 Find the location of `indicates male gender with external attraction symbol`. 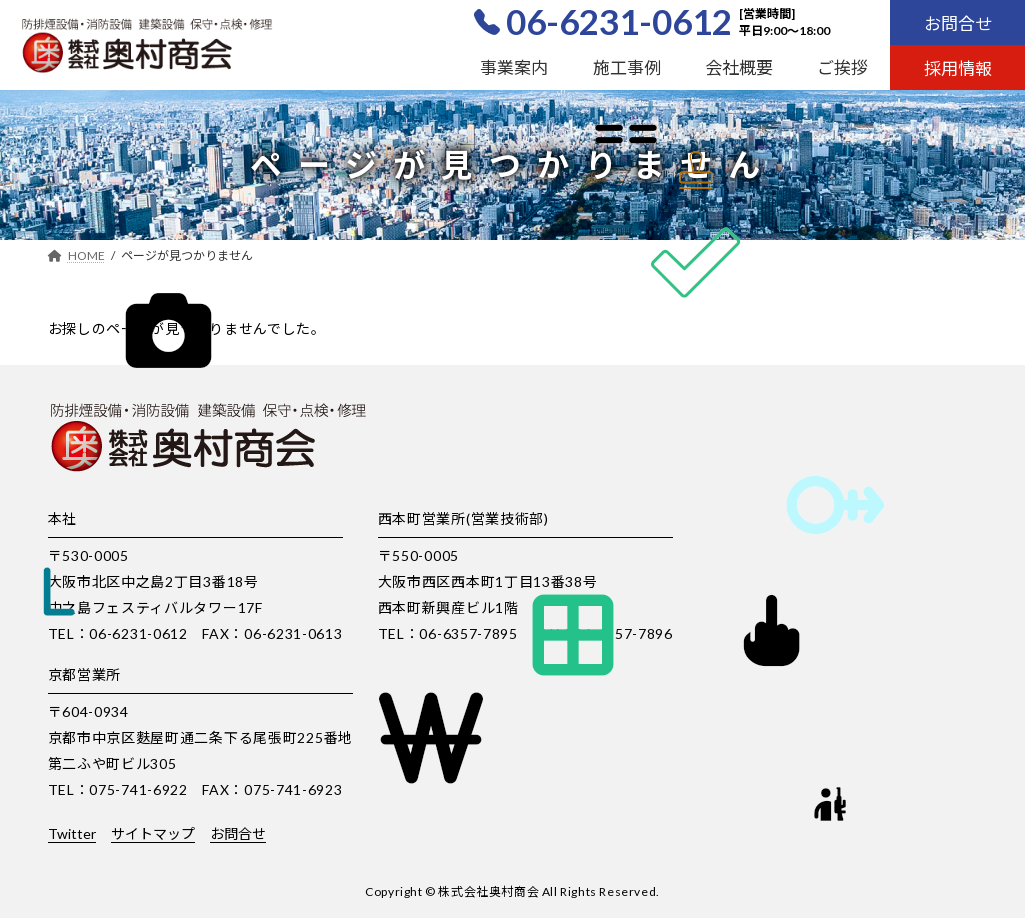

indicates male gender with external attraction symbol is located at coordinates (834, 505).